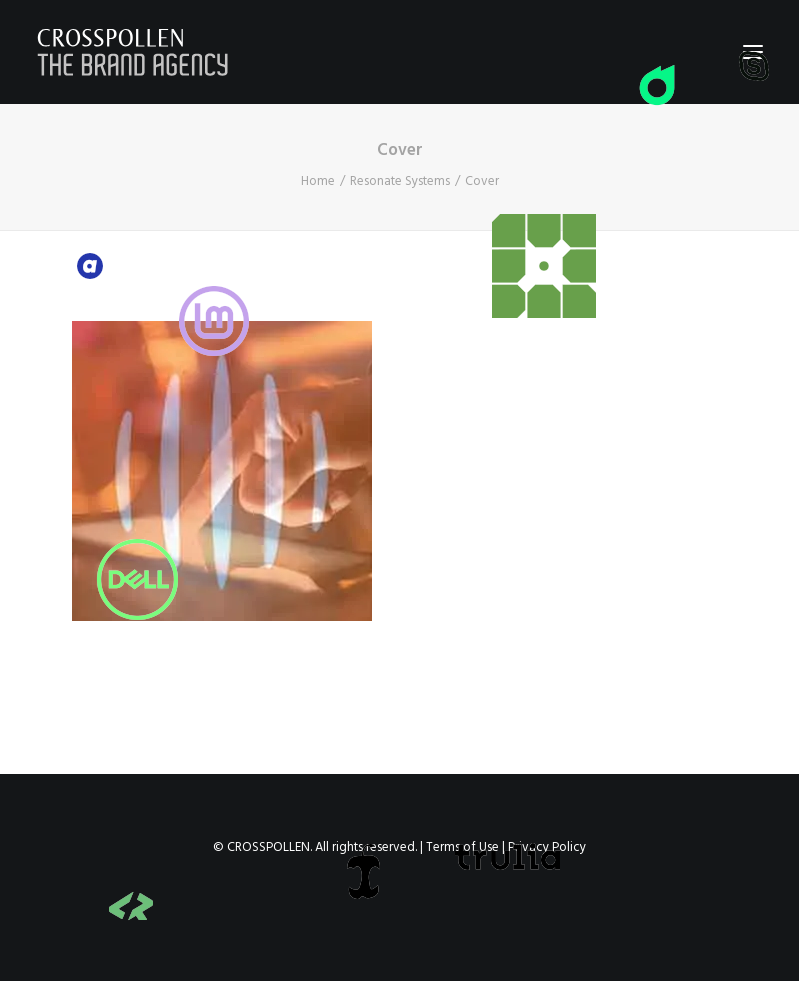  Describe the element at coordinates (137, 579) in the screenshot. I see `dell brand or product identifier` at that location.